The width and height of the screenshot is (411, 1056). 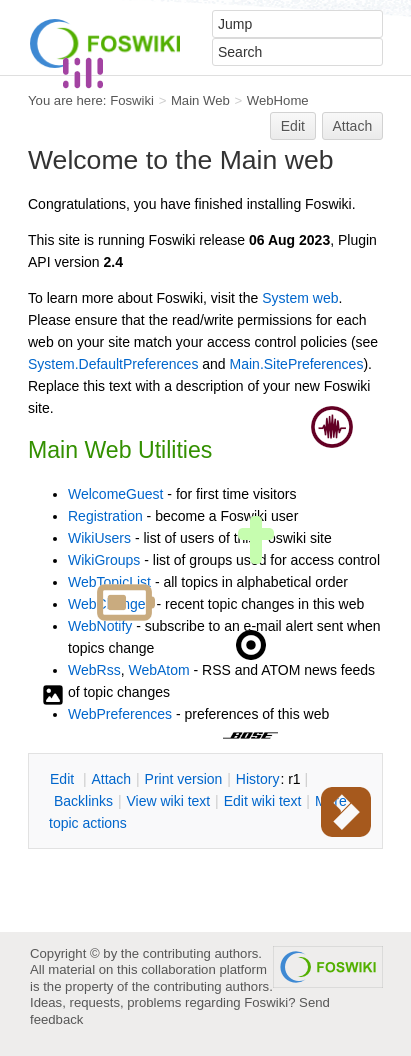 I want to click on creative commons sampling license indicator, so click(x=332, y=427).